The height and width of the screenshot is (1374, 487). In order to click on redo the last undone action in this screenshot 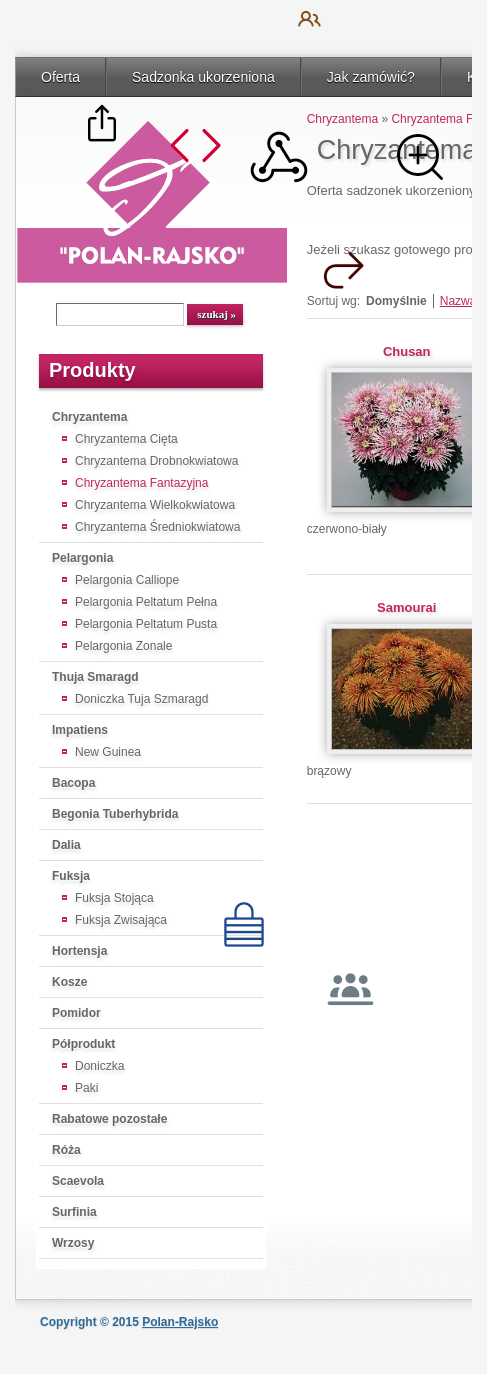, I will do `click(343, 271)`.